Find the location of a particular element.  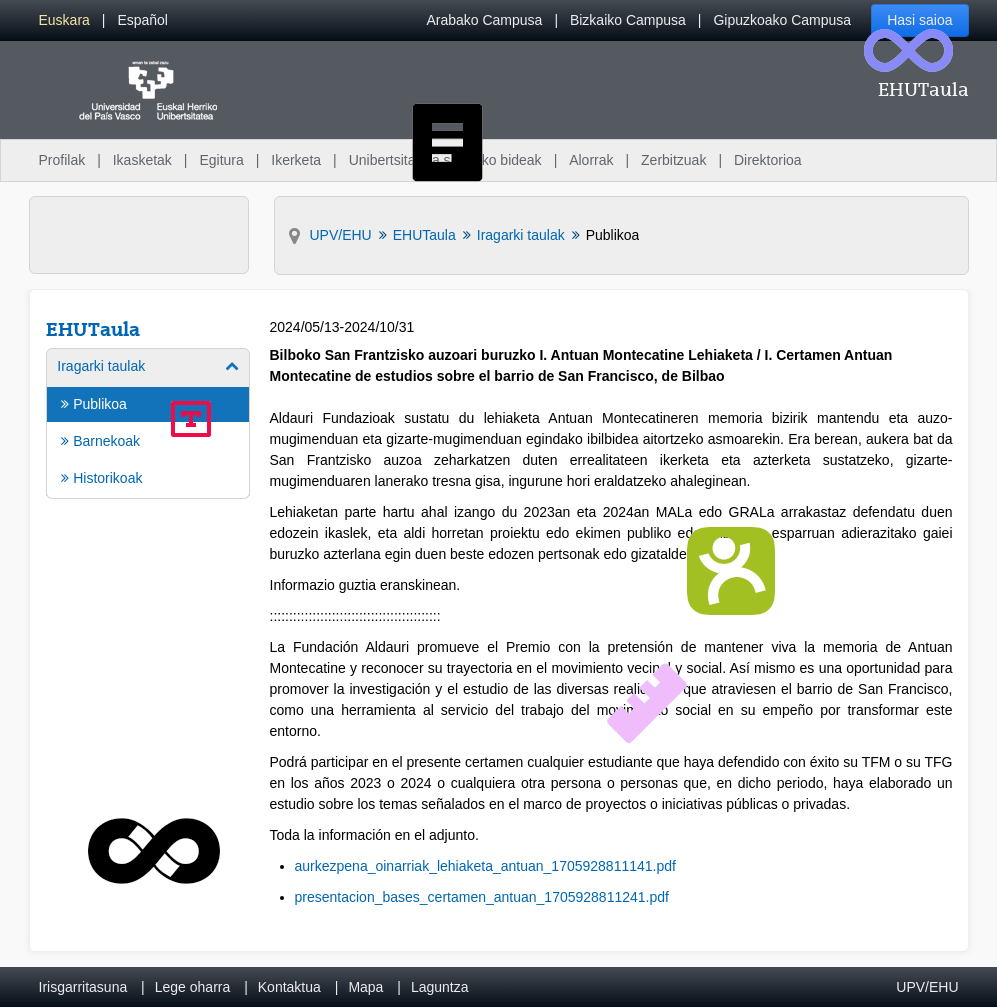

access measurement or ruler tool is located at coordinates (647, 701).